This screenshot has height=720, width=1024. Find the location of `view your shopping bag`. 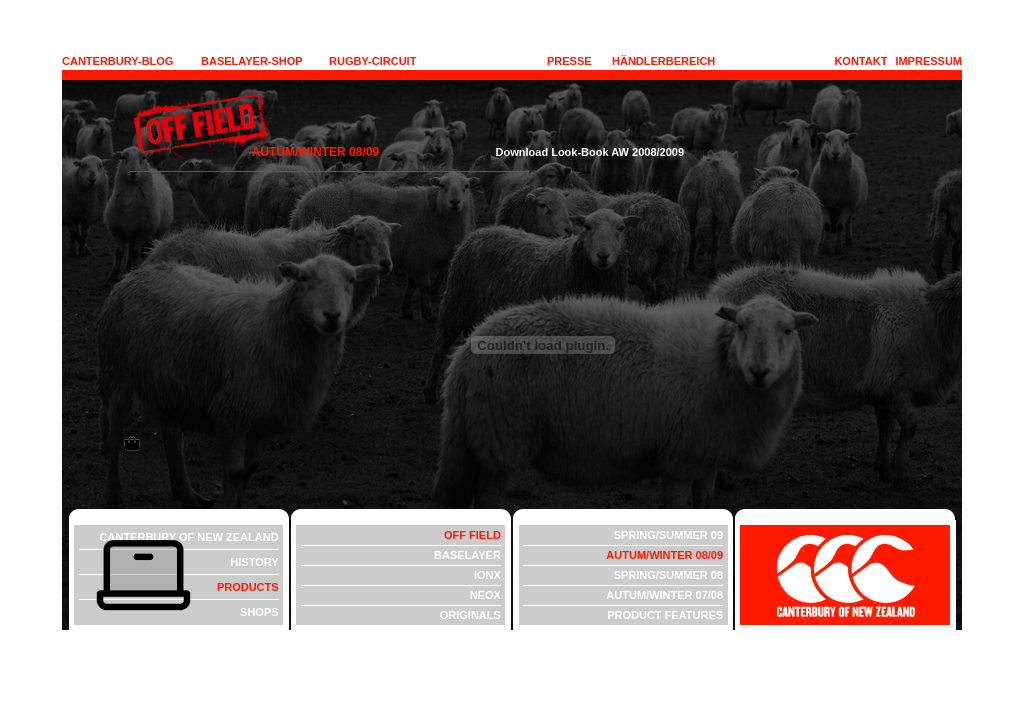

view your shopping bag is located at coordinates (132, 444).